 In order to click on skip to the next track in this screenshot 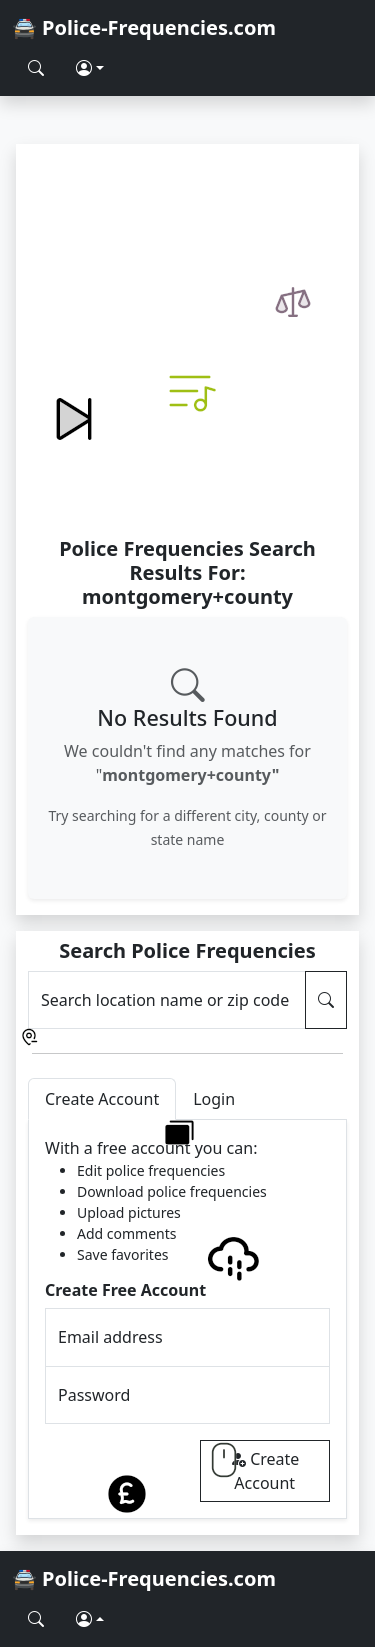, I will do `click(74, 419)`.